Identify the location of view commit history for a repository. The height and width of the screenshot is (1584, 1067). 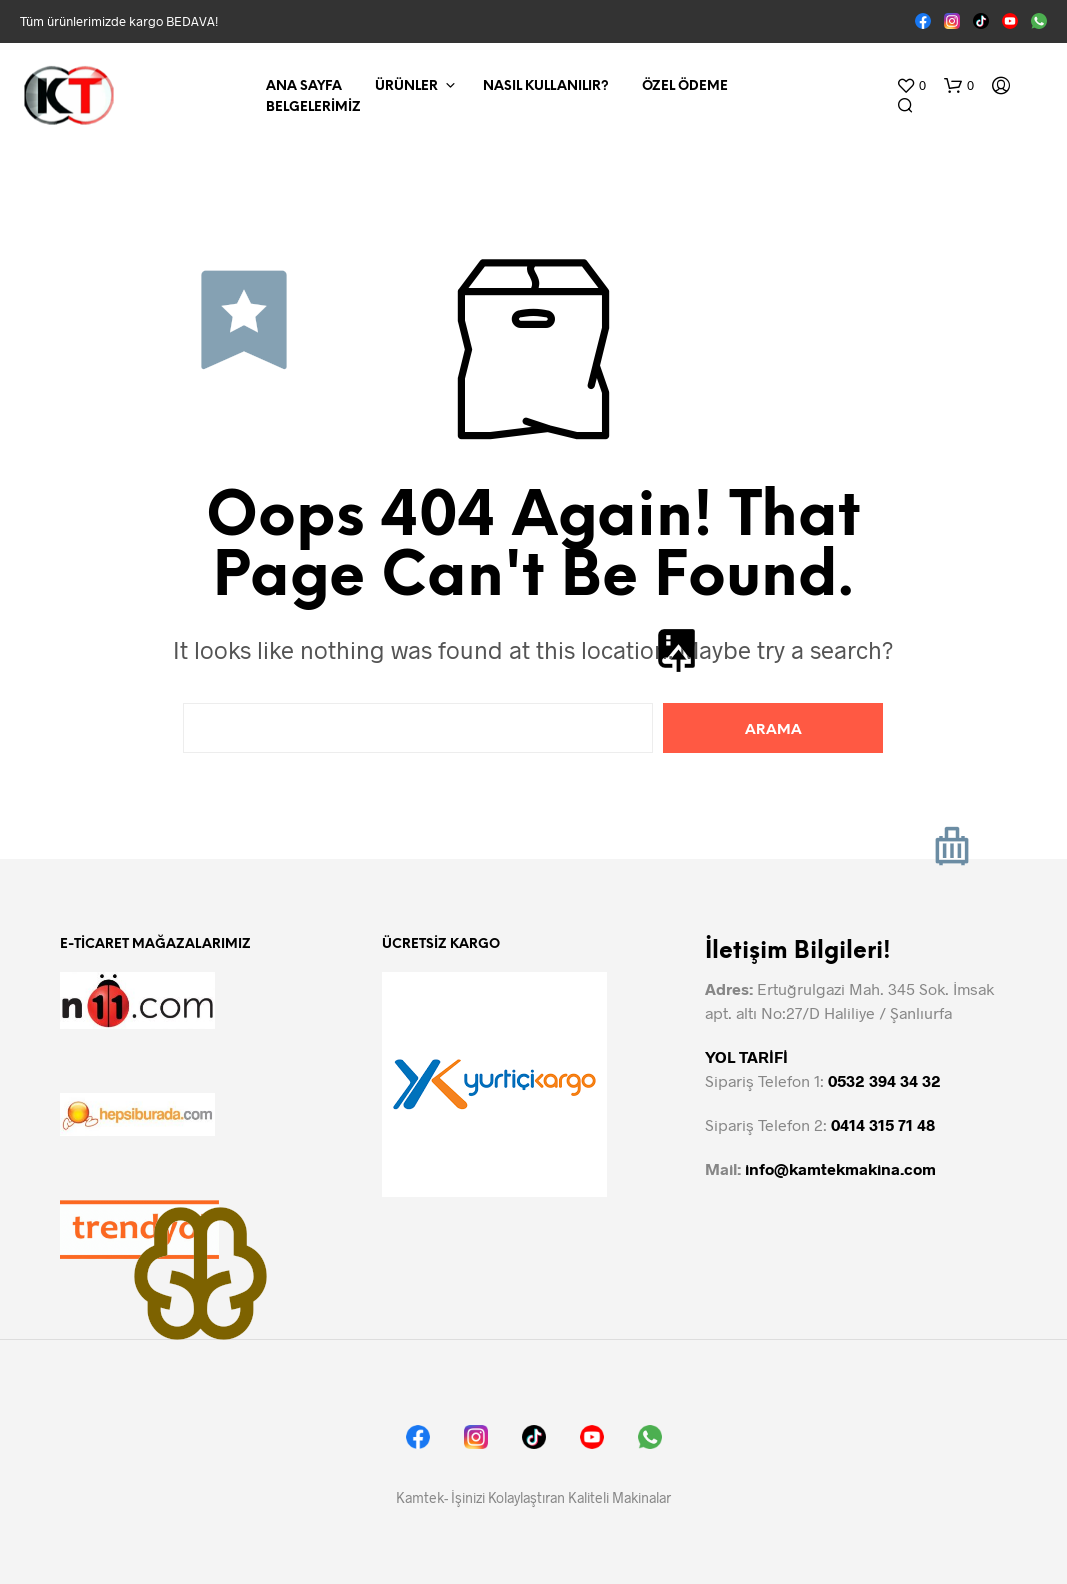
(676, 649).